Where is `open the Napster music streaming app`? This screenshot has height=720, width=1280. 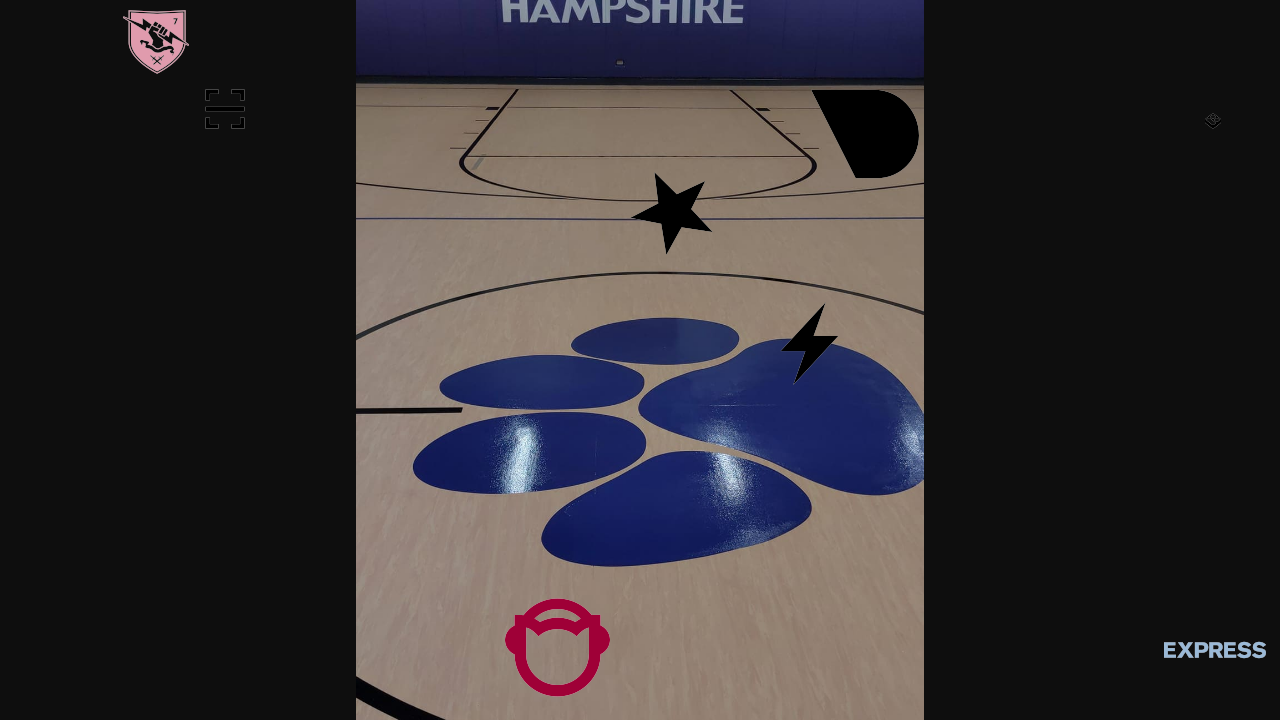 open the Napster music streaming app is located at coordinates (557, 647).